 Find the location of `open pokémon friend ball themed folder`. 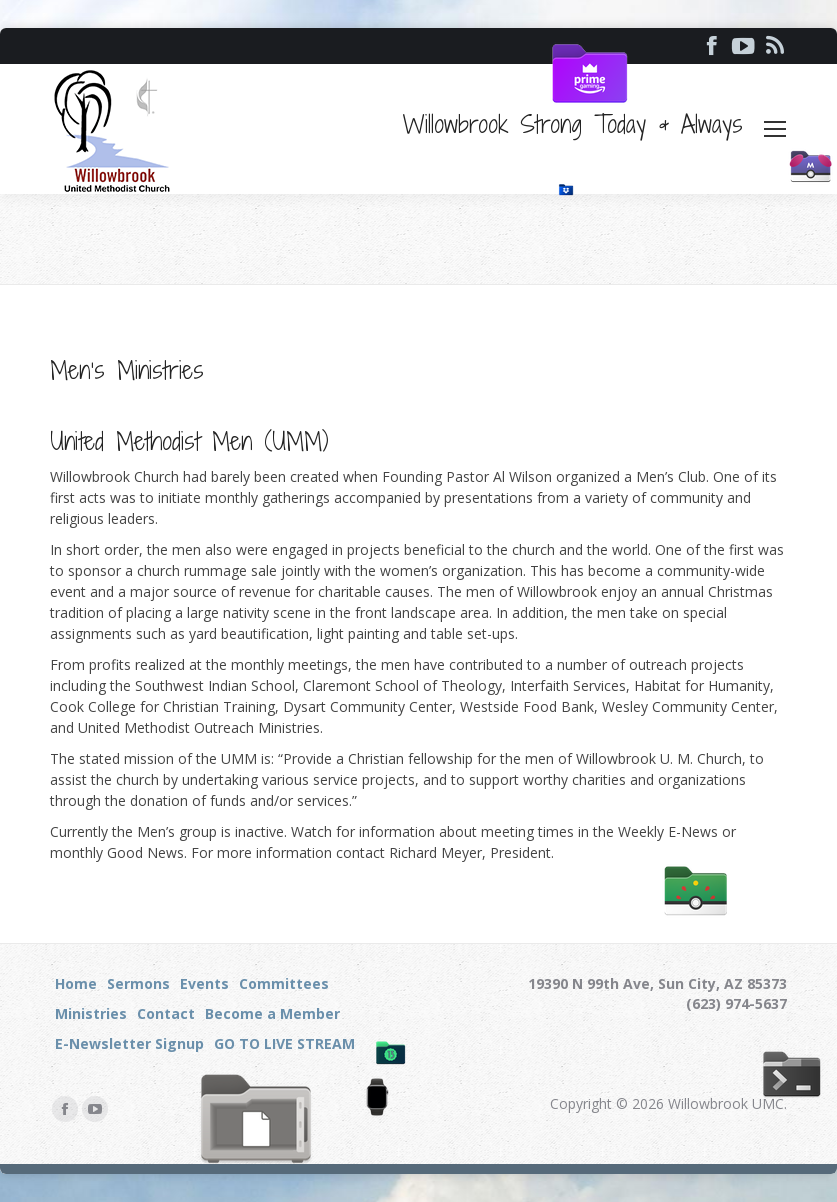

open pokémon friend ball themed folder is located at coordinates (695, 892).